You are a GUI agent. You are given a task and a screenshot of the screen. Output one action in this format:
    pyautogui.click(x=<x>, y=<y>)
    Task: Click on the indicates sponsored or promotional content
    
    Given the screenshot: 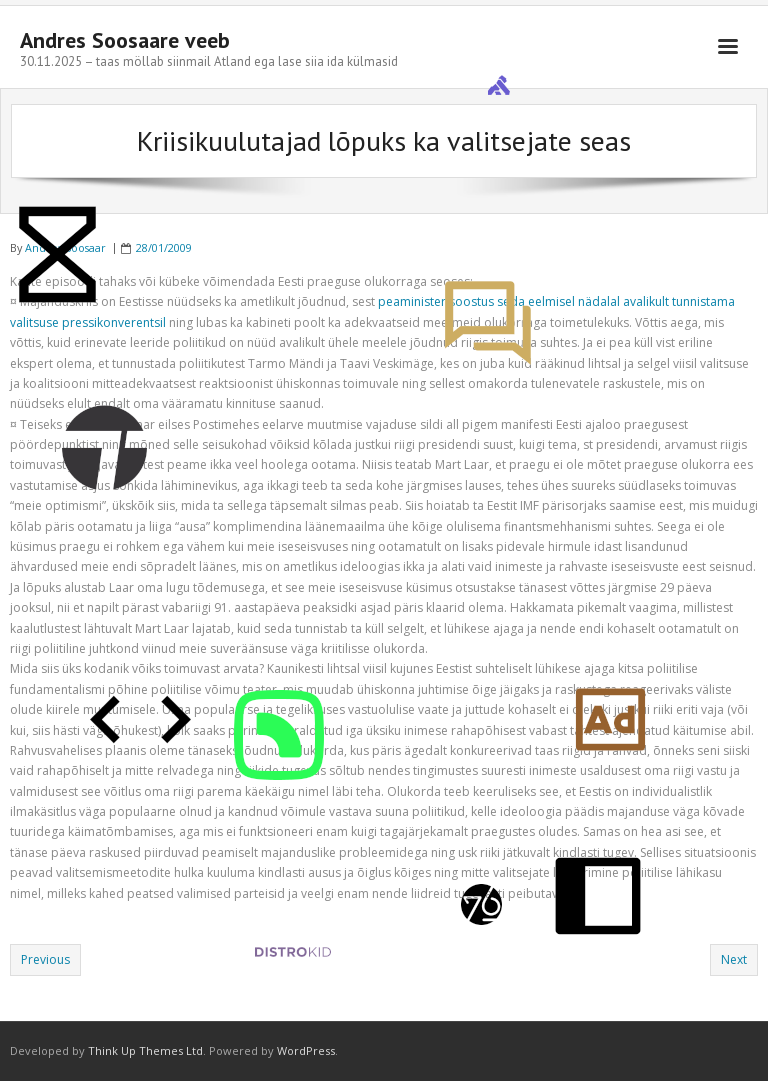 What is the action you would take?
    pyautogui.click(x=610, y=719)
    